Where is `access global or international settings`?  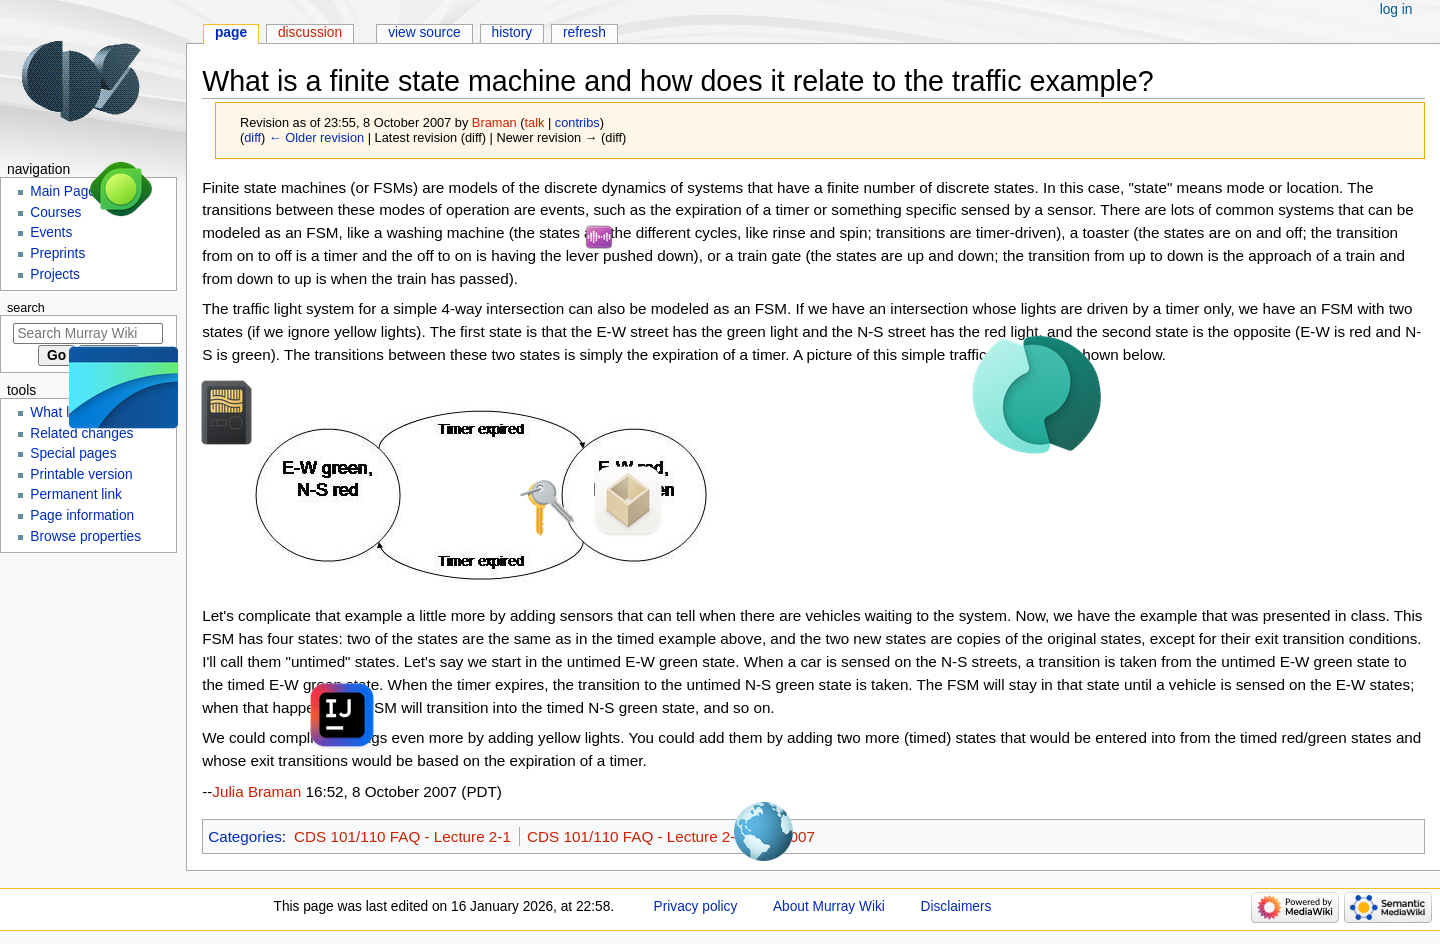
access global or international settings is located at coordinates (763, 831).